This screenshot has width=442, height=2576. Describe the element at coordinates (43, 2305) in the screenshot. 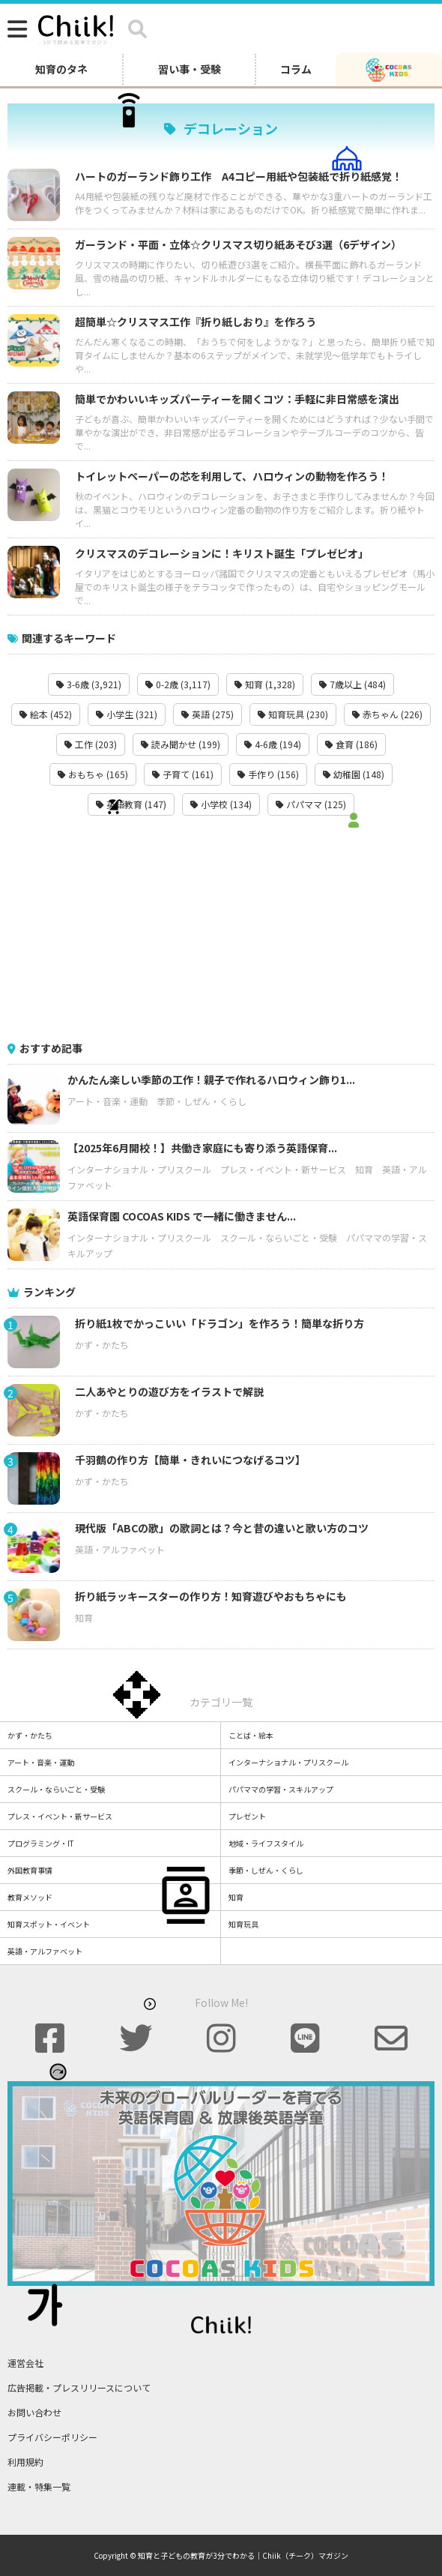

I see `switch to korean keyboard input` at that location.